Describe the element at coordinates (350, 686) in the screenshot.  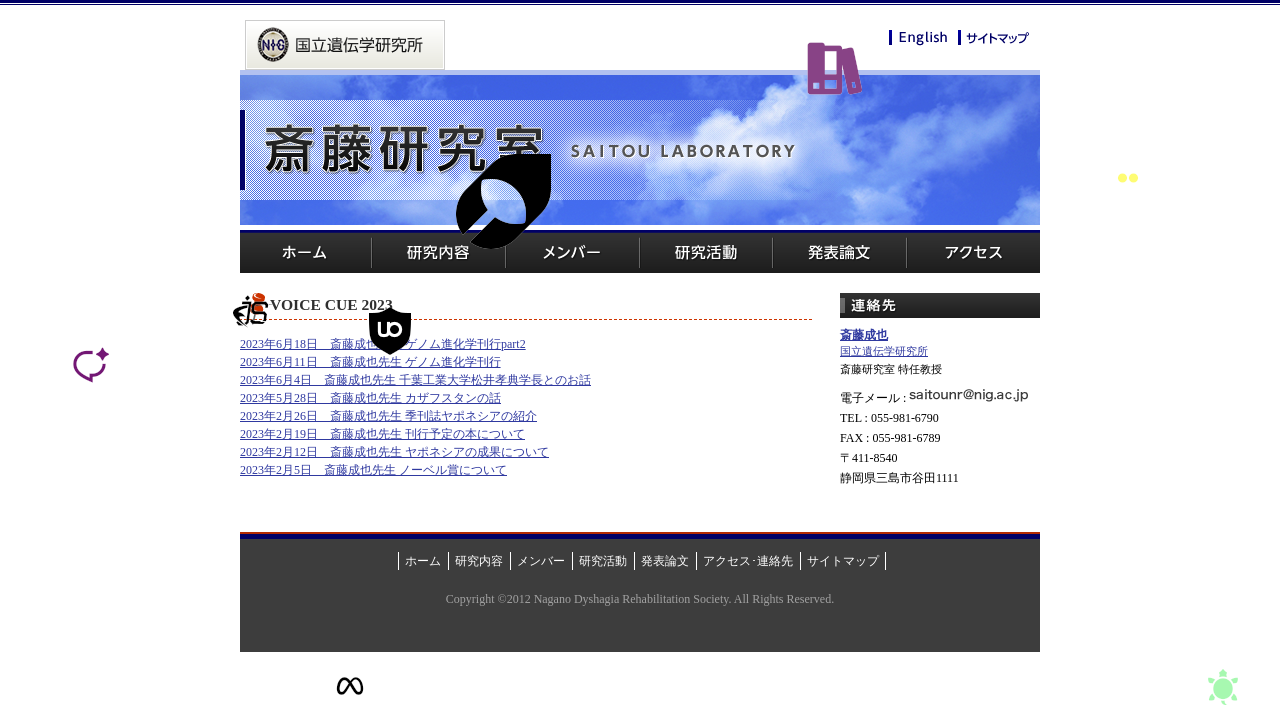
I see `meta company logo` at that location.